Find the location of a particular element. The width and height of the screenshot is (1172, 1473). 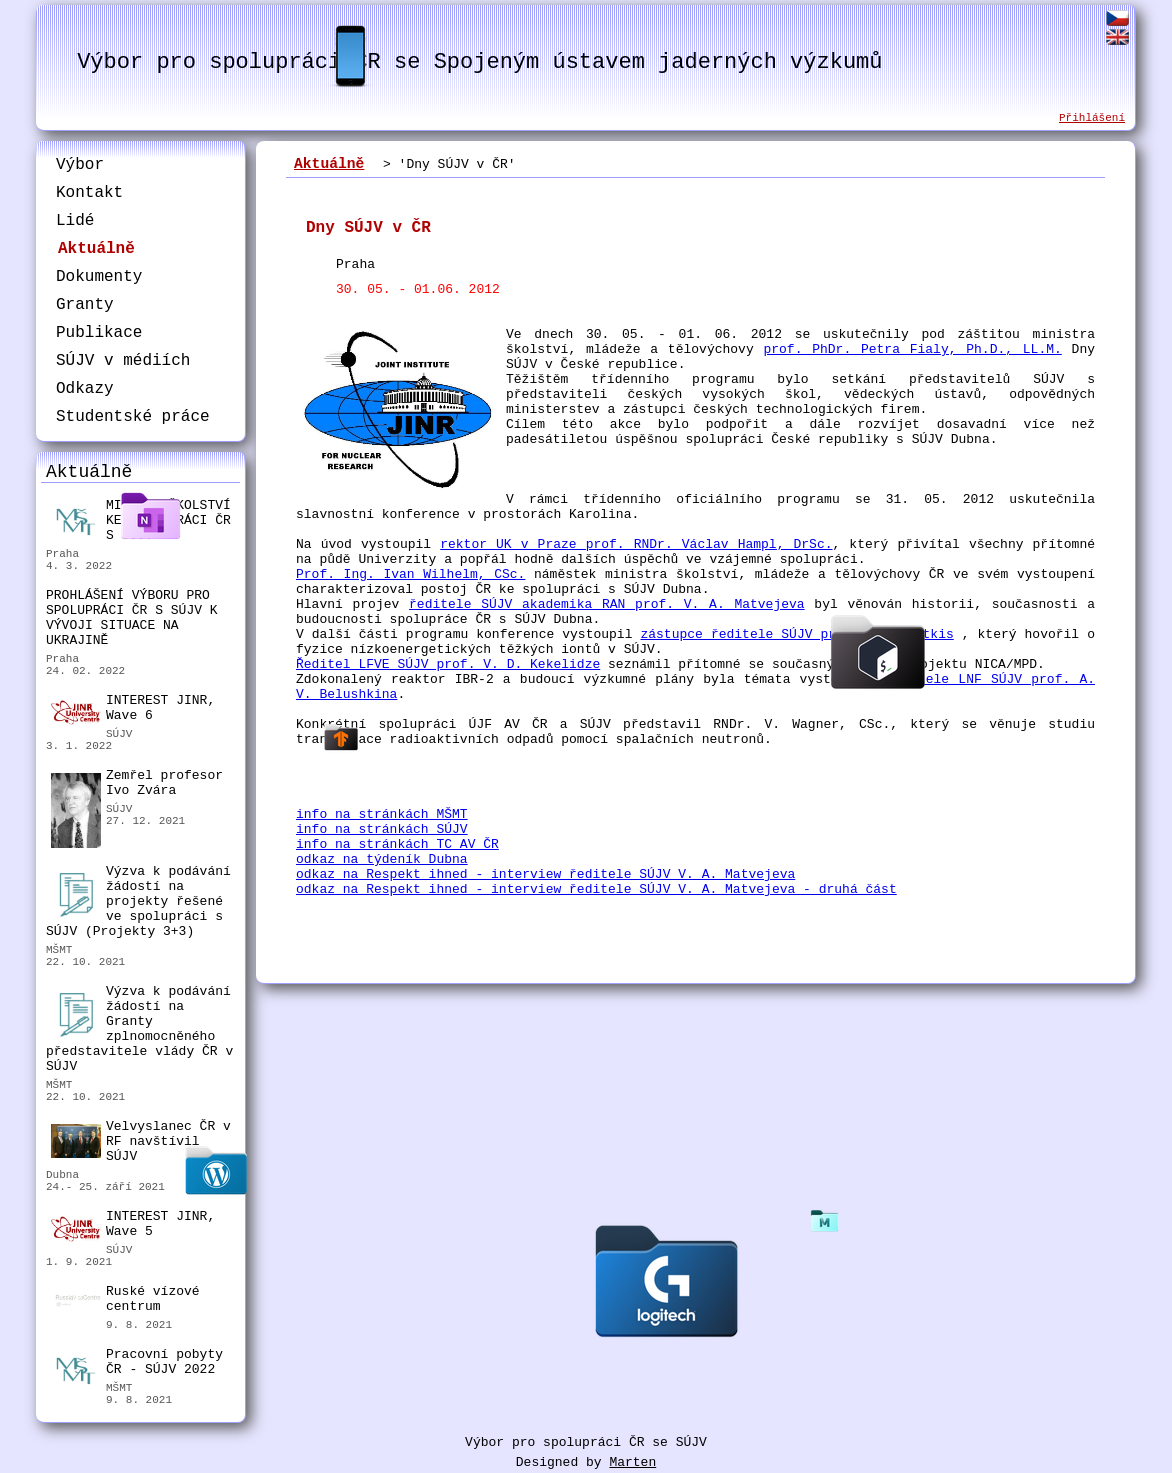

open folder containing bash scripts is located at coordinates (877, 654).